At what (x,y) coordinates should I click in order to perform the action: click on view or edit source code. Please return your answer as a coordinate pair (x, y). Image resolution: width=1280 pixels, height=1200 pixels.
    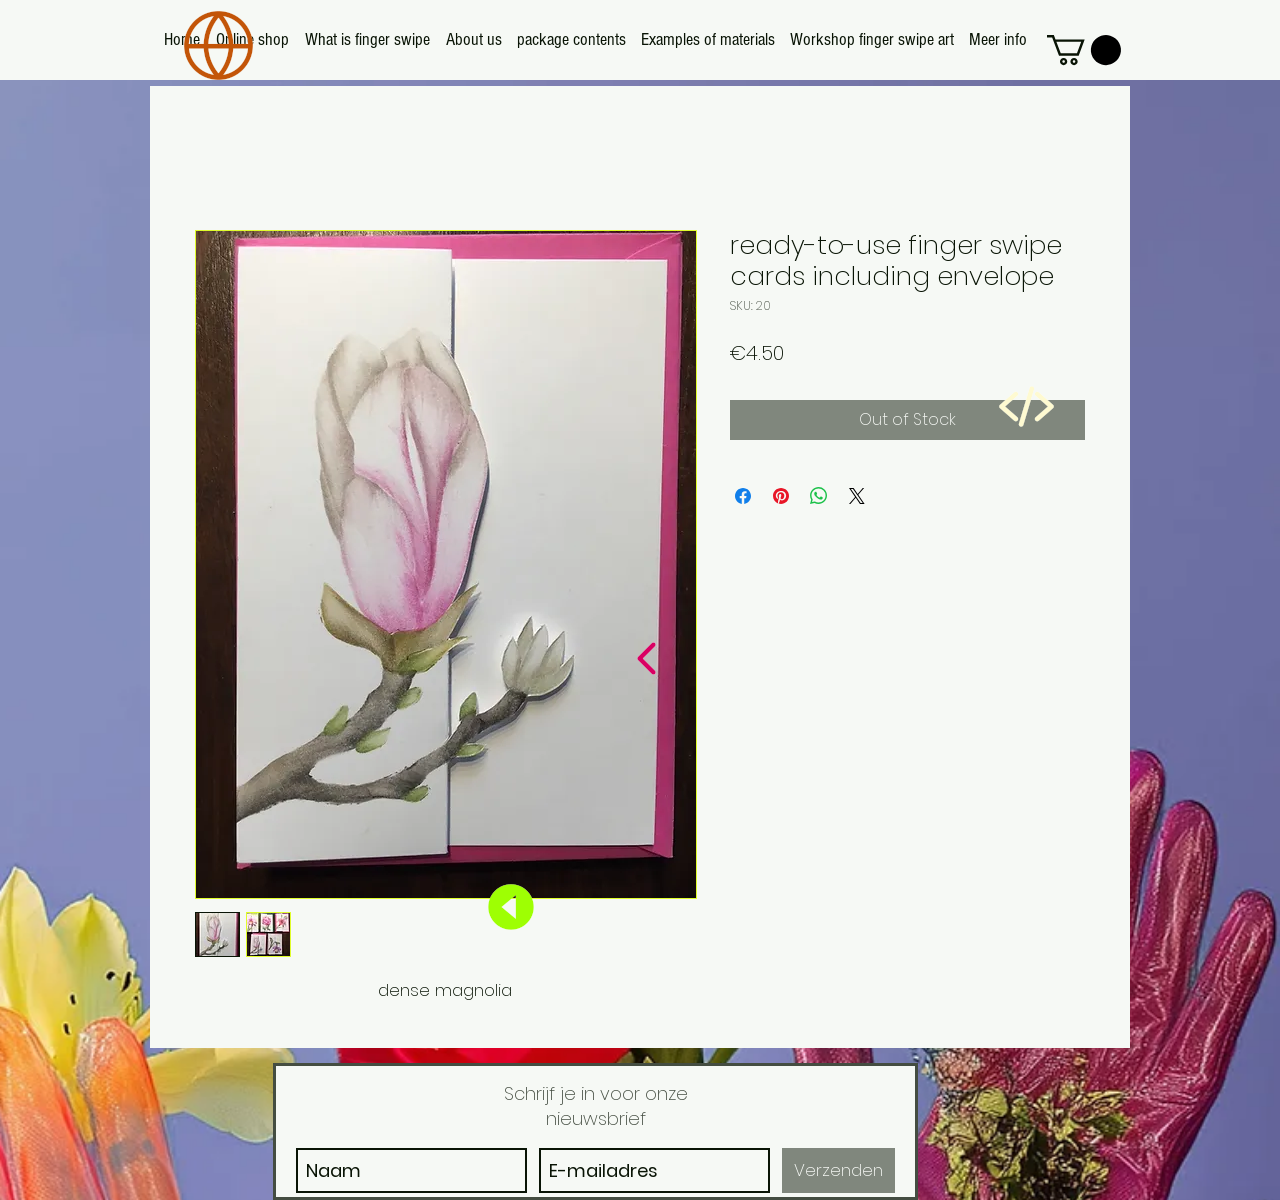
    Looking at the image, I should click on (1026, 406).